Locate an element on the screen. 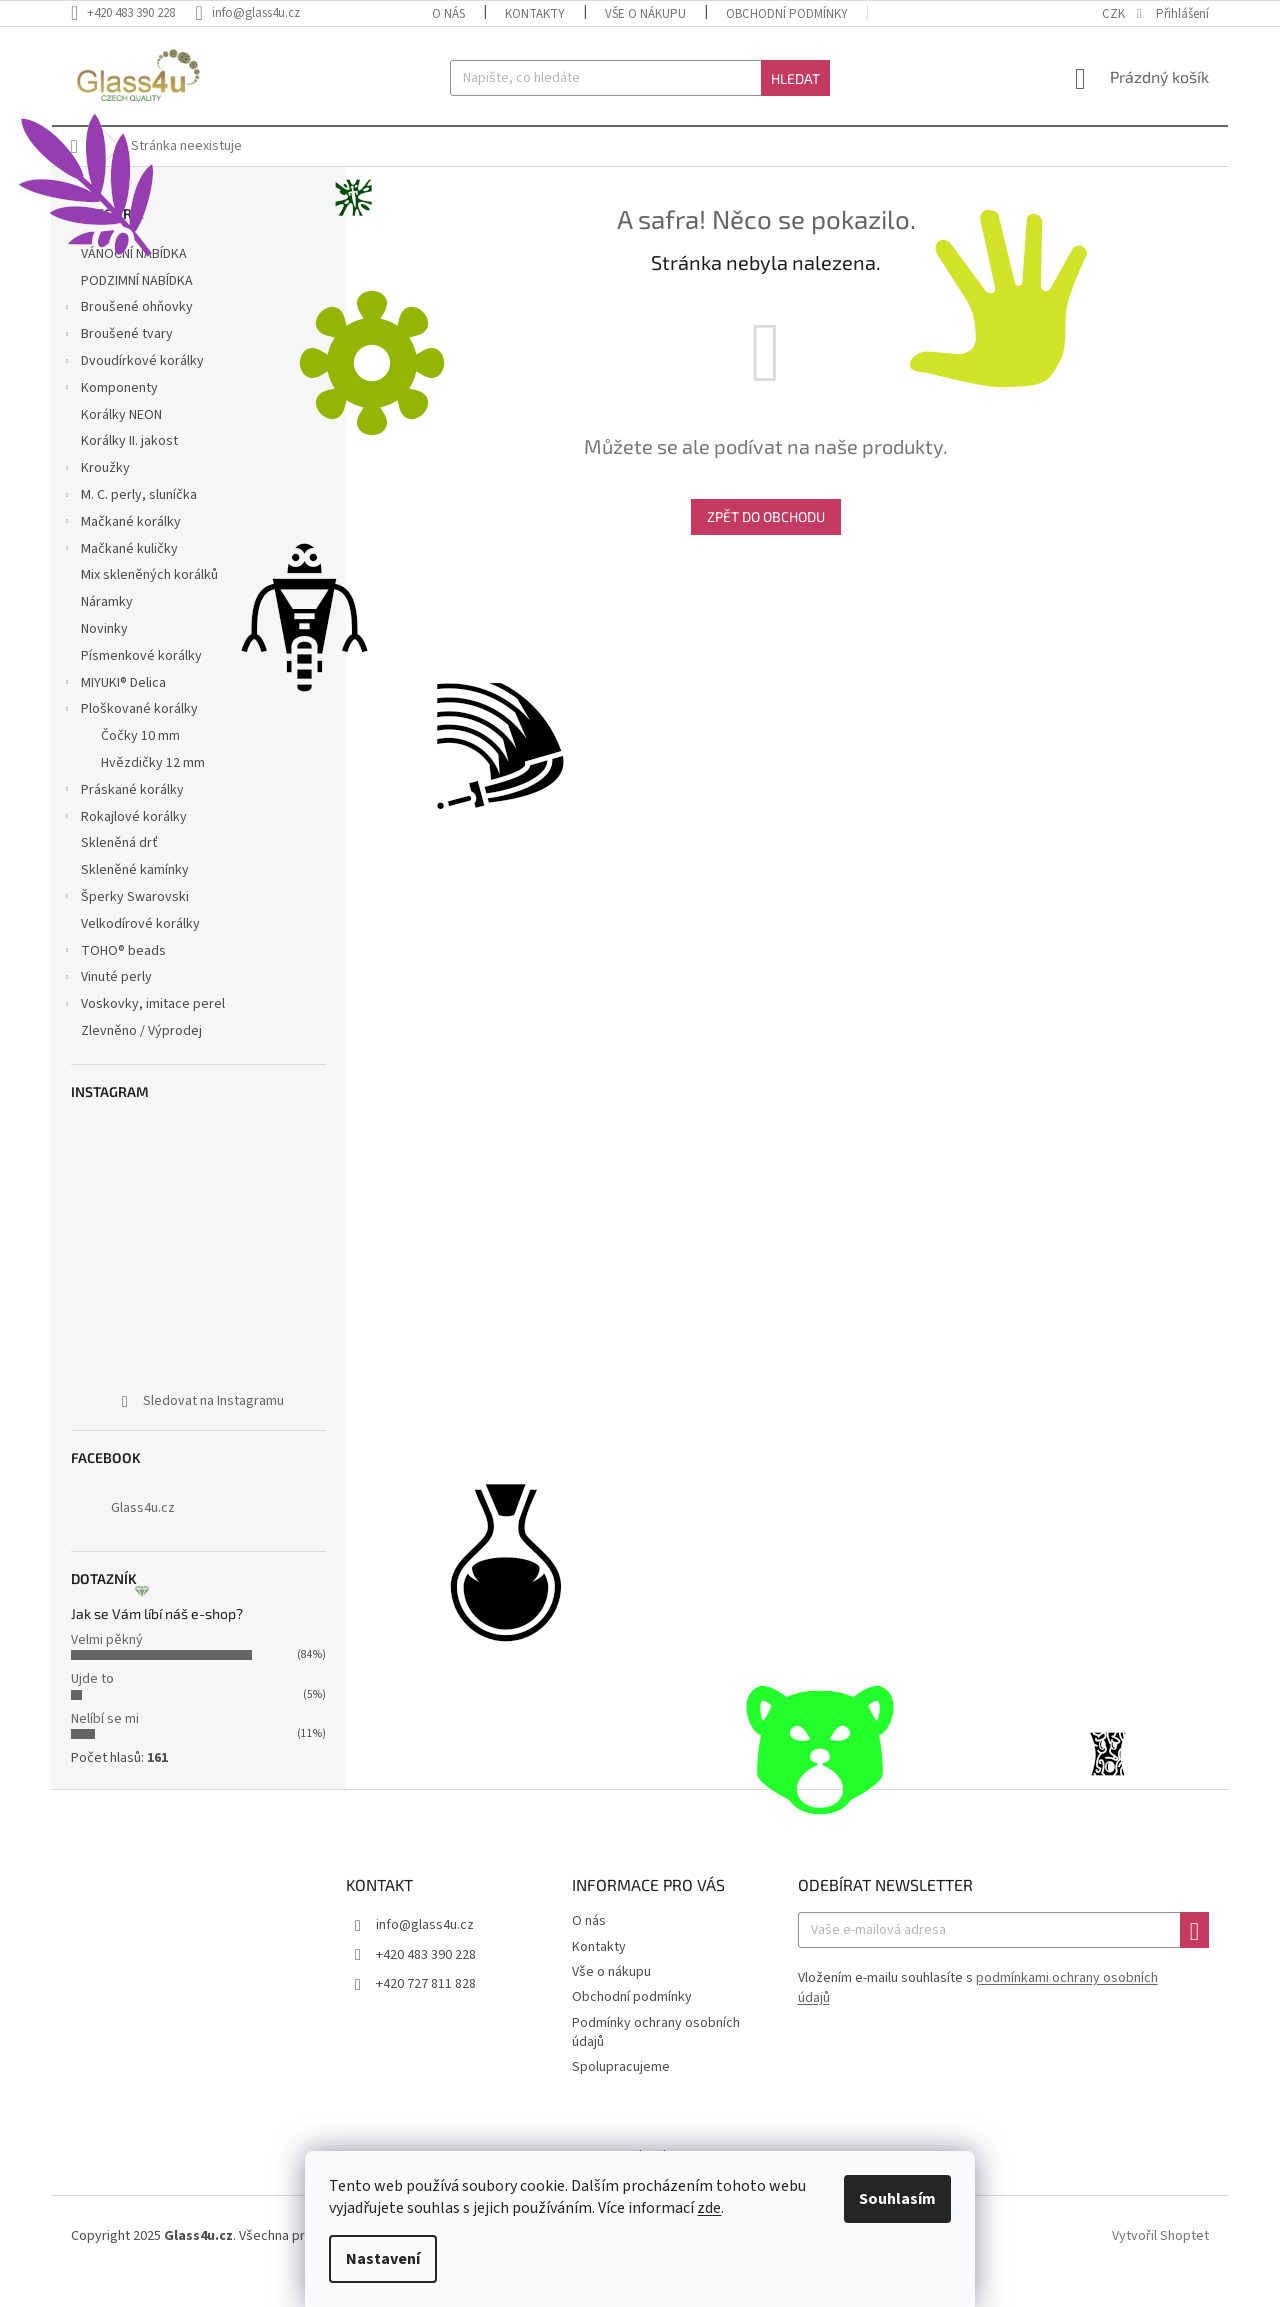  indicates a melting or dissolving weapon effect is located at coordinates (353, 197).